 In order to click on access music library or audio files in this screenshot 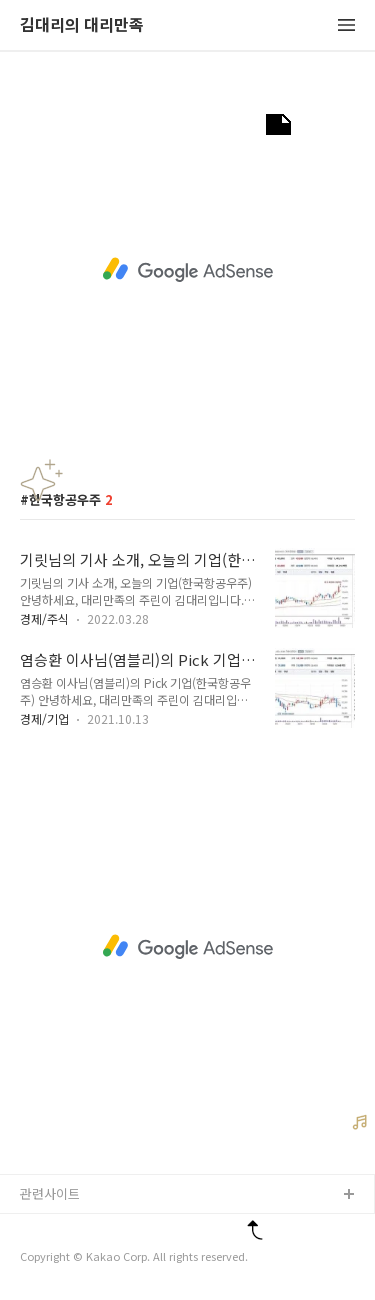, I will do `click(360, 1122)`.